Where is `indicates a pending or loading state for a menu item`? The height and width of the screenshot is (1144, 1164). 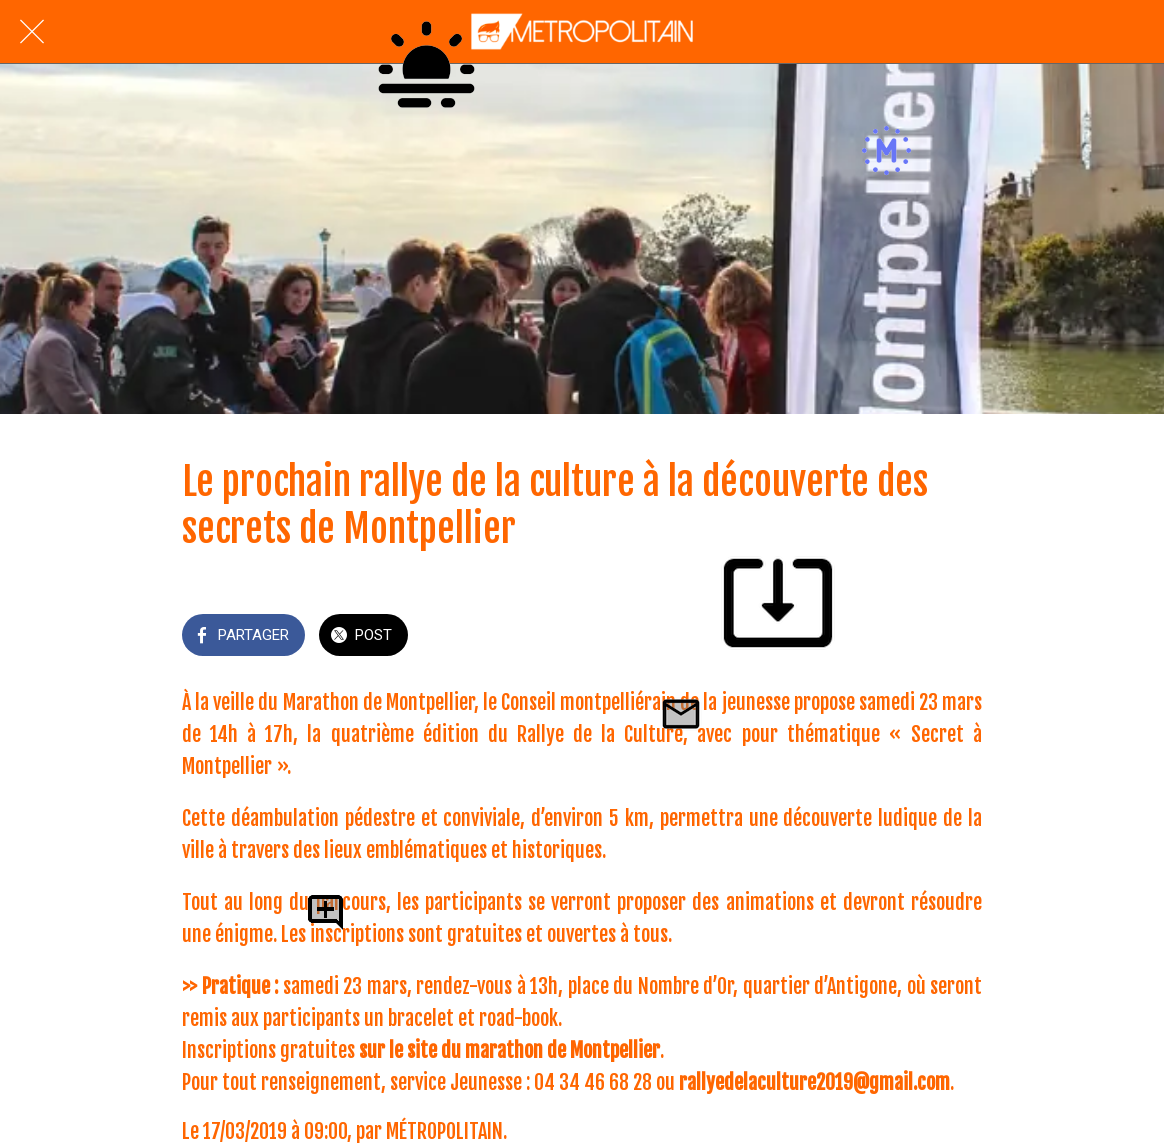 indicates a pending or loading state for a menu item is located at coordinates (886, 150).